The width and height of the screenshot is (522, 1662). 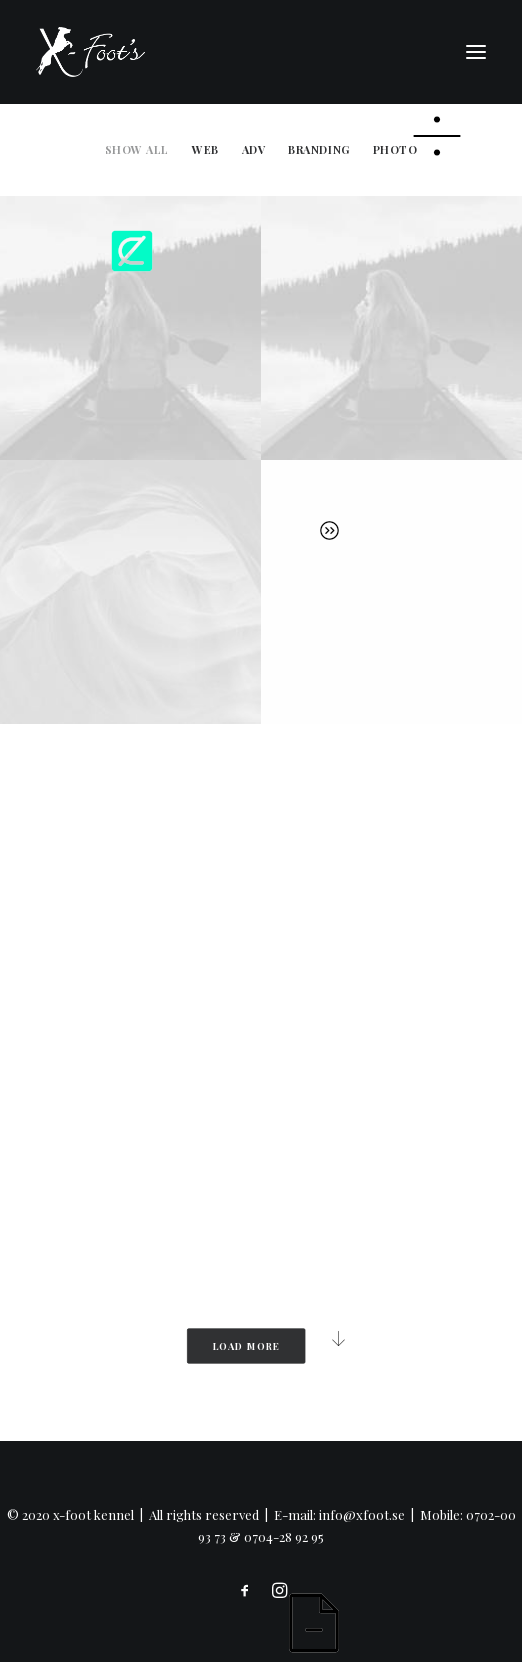 I want to click on indicates a "not subset of" mathematical relationship, so click(x=132, y=251).